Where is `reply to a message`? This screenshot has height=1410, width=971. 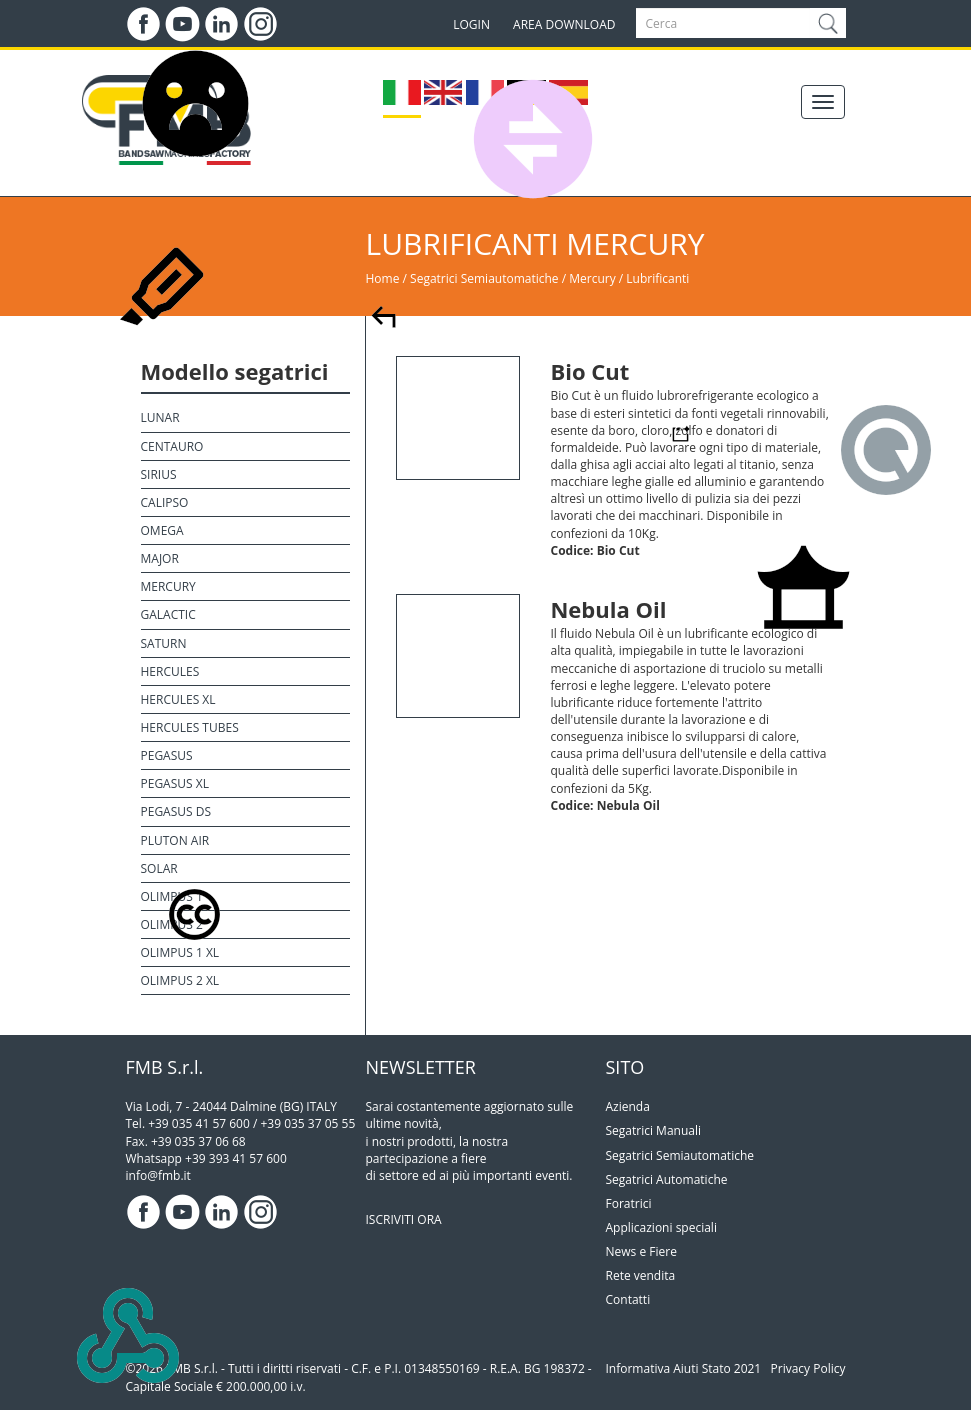
reply to a message is located at coordinates (385, 317).